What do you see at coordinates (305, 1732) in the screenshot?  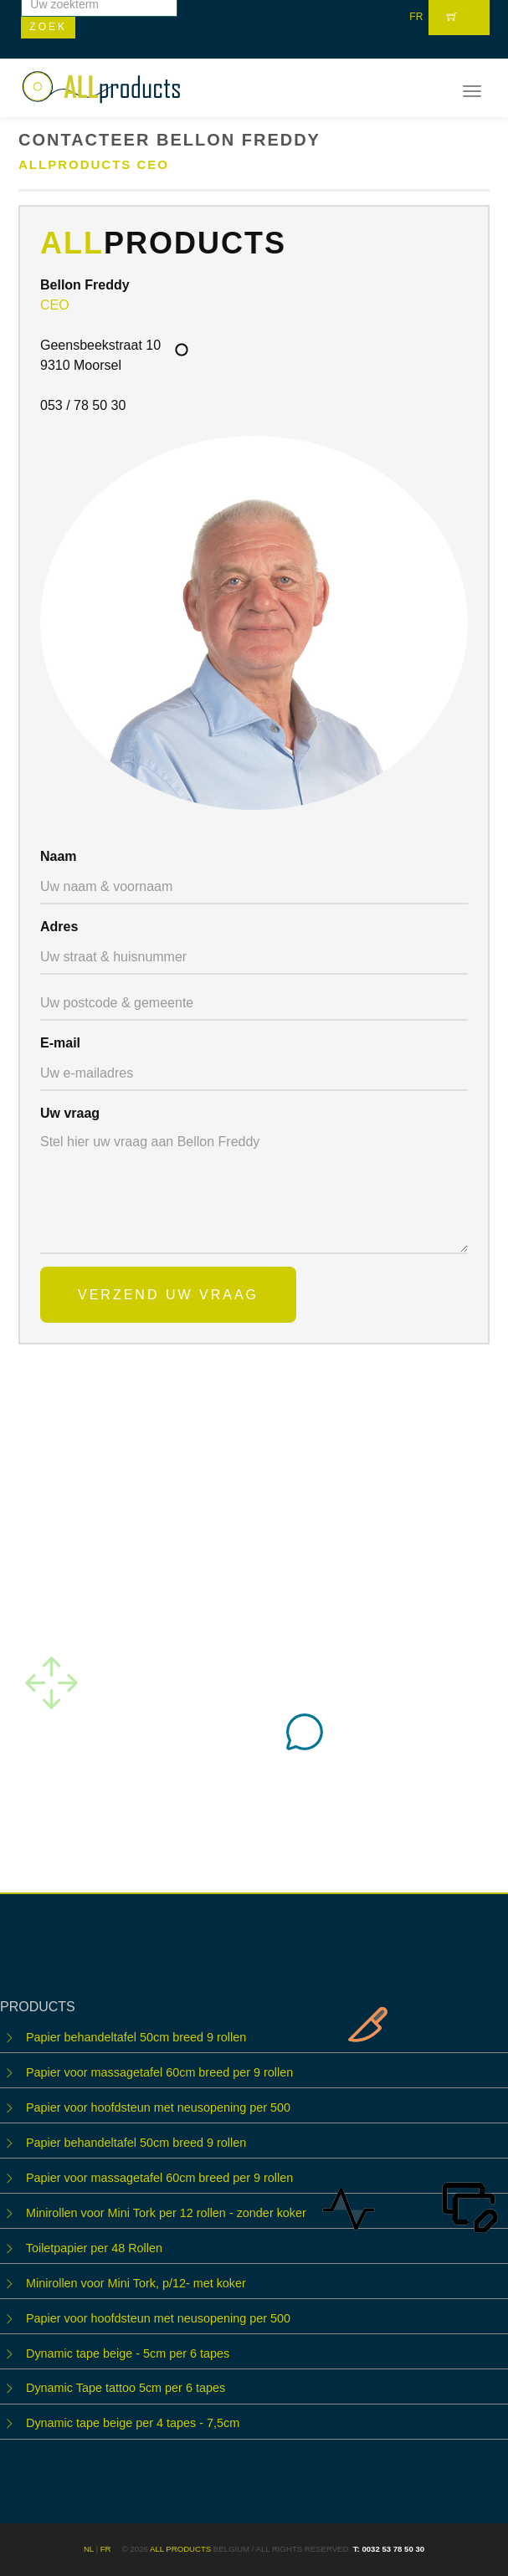 I see `open chat or messaging` at bounding box center [305, 1732].